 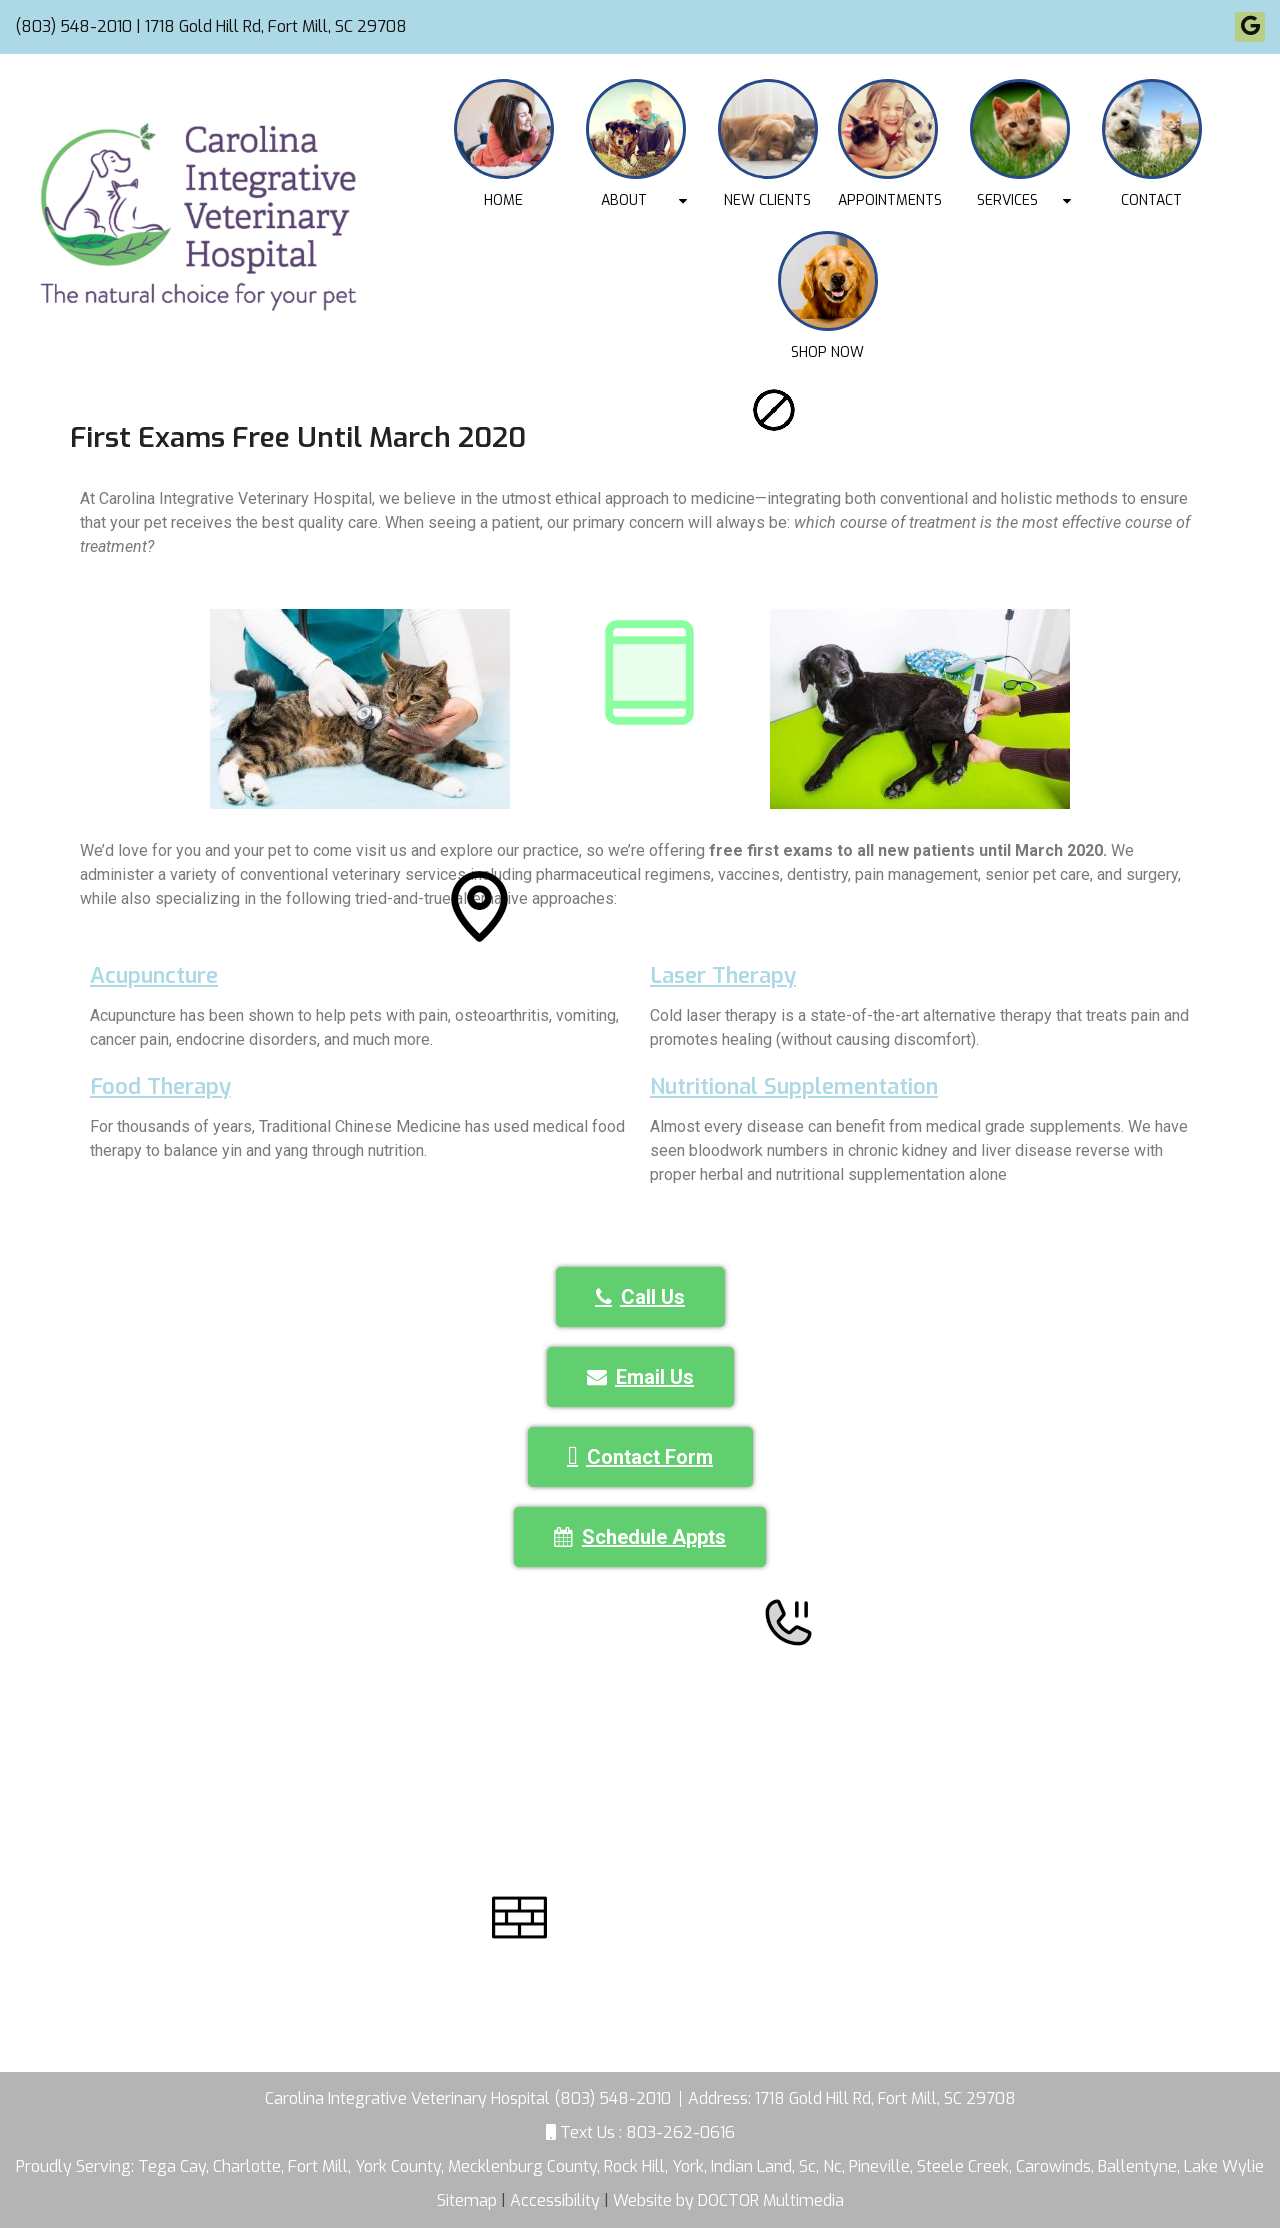 I want to click on put current call on hold, so click(x=789, y=1621).